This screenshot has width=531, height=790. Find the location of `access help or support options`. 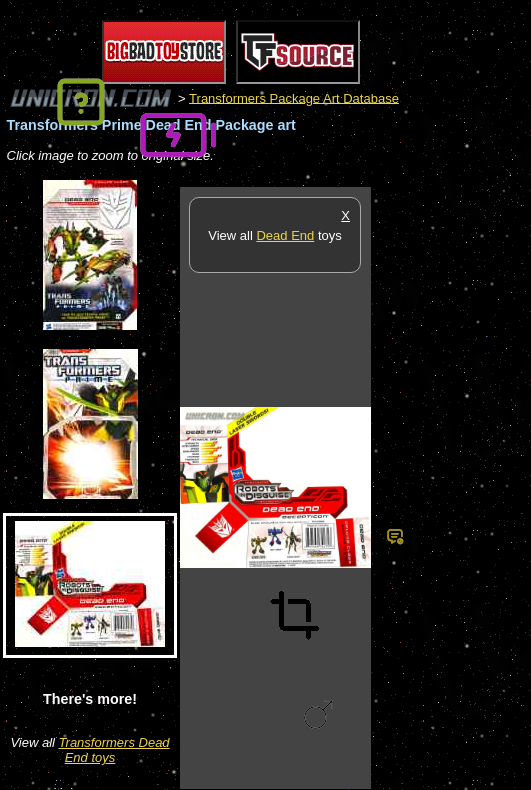

access help or support options is located at coordinates (81, 102).